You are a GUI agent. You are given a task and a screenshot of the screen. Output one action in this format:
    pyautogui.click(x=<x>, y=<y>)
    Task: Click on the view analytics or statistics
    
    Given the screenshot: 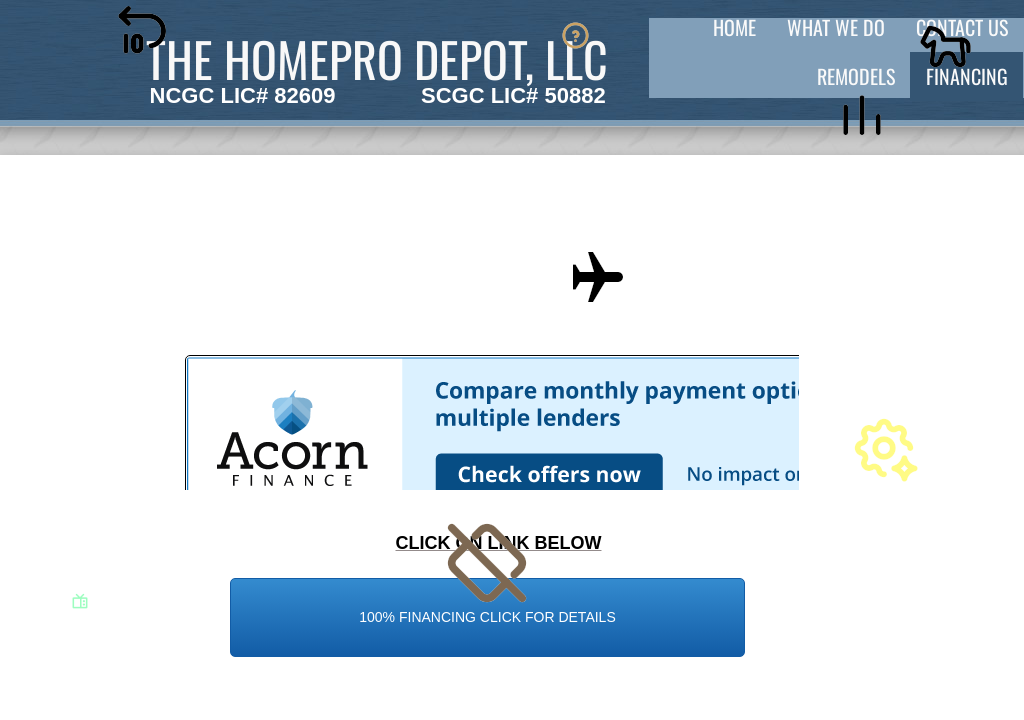 What is the action you would take?
    pyautogui.click(x=862, y=114)
    